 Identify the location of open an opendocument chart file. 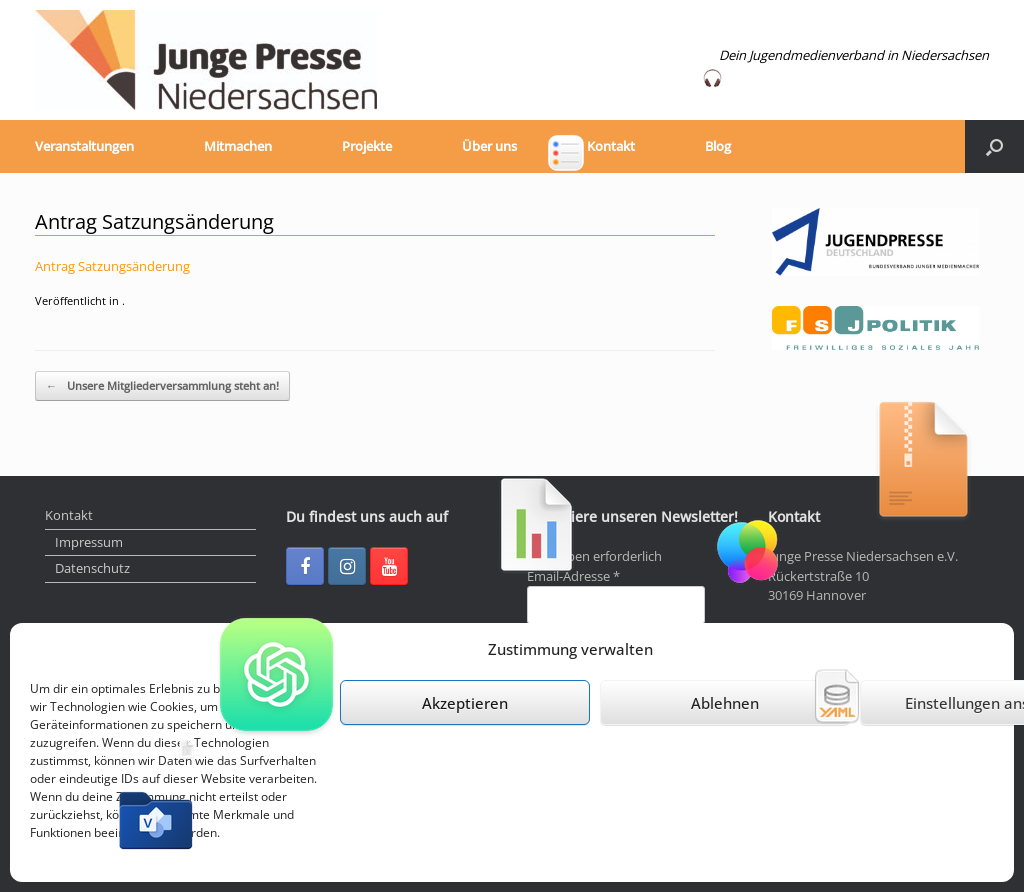
(536, 524).